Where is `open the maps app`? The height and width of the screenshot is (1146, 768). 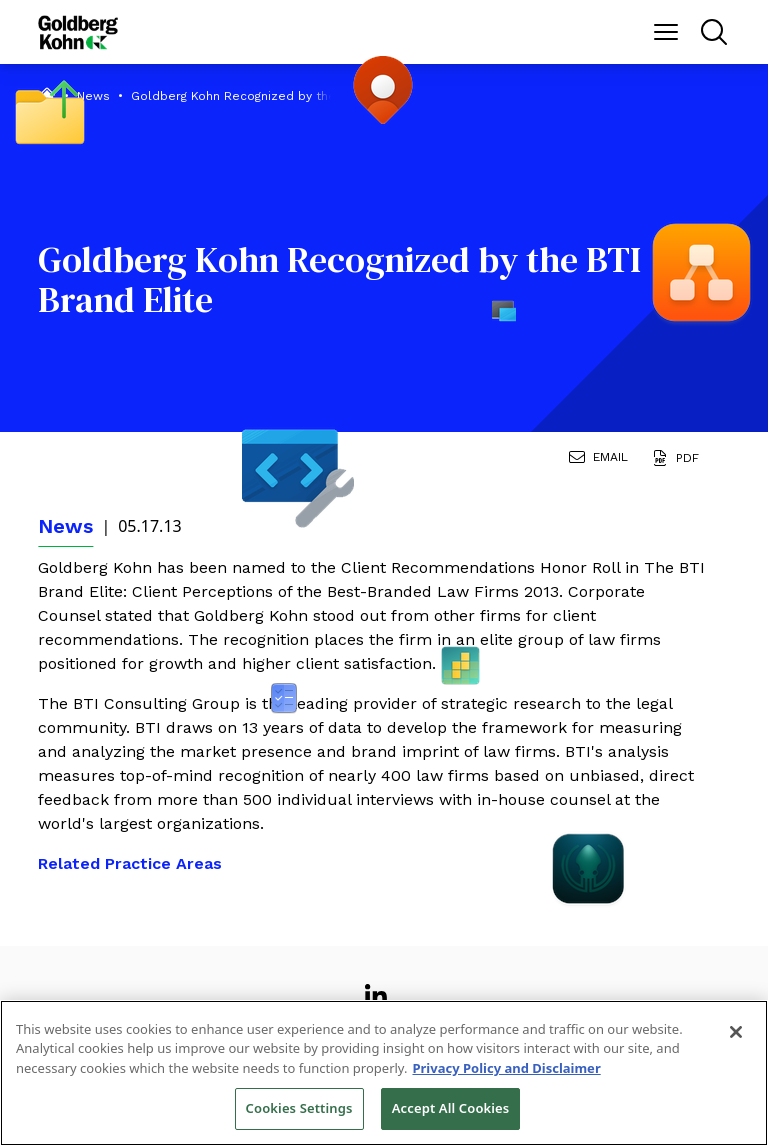 open the maps app is located at coordinates (383, 91).